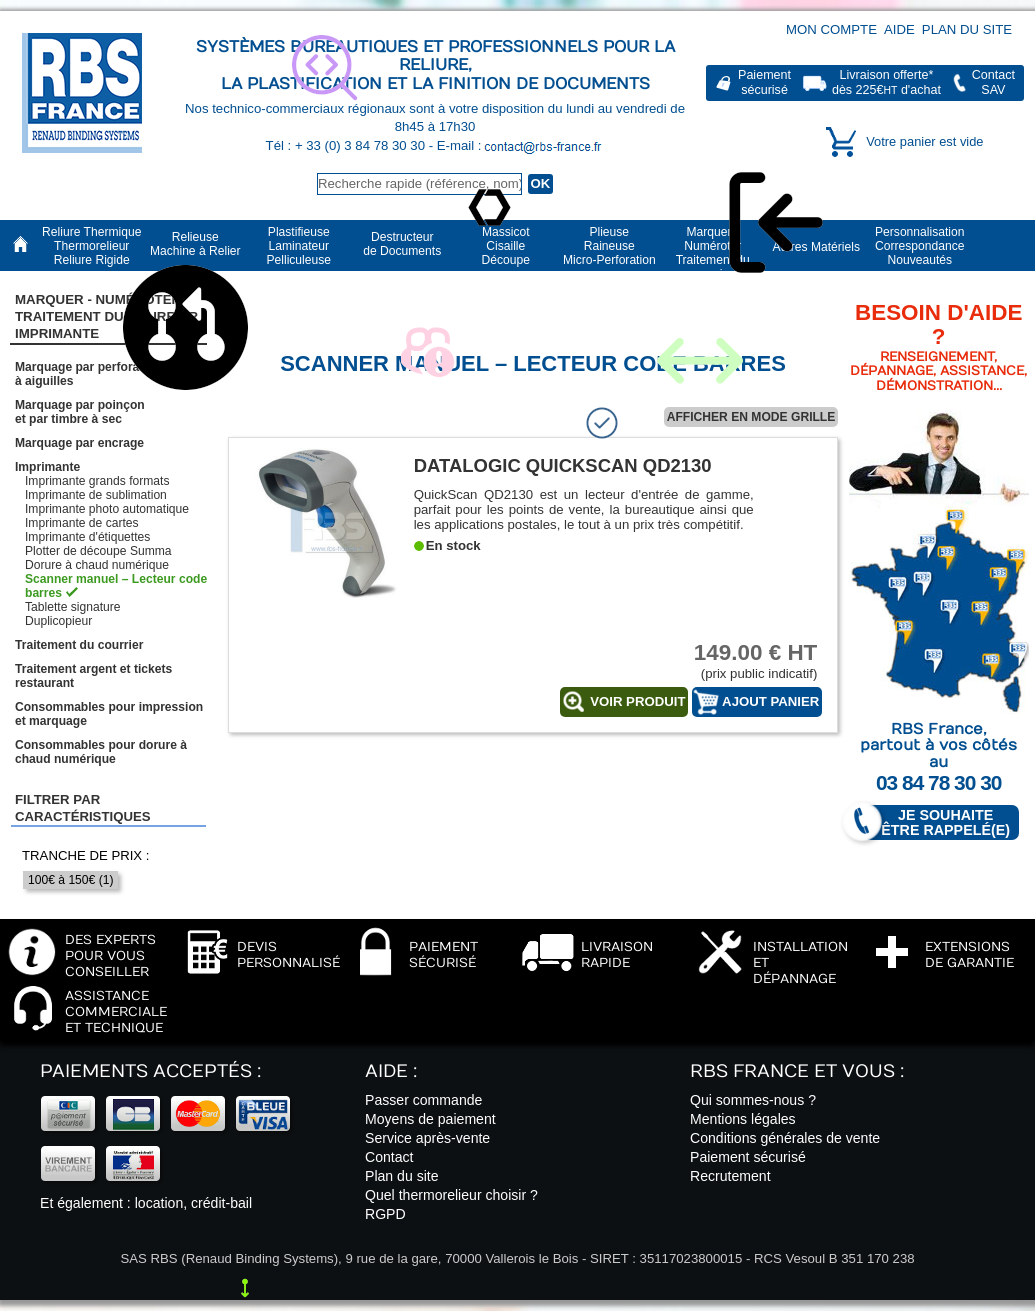 This screenshot has width=1035, height=1311. Describe the element at coordinates (489, 207) in the screenshot. I see `web components logo` at that location.